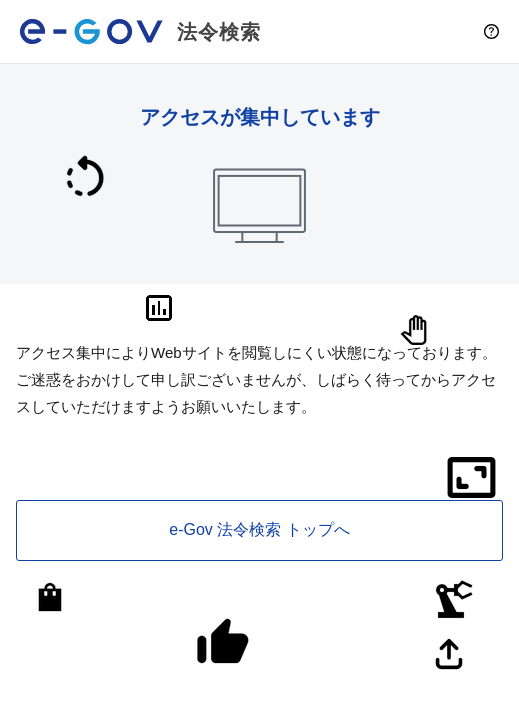 This screenshot has width=519, height=720. I want to click on view your shopping cart, so click(50, 597).